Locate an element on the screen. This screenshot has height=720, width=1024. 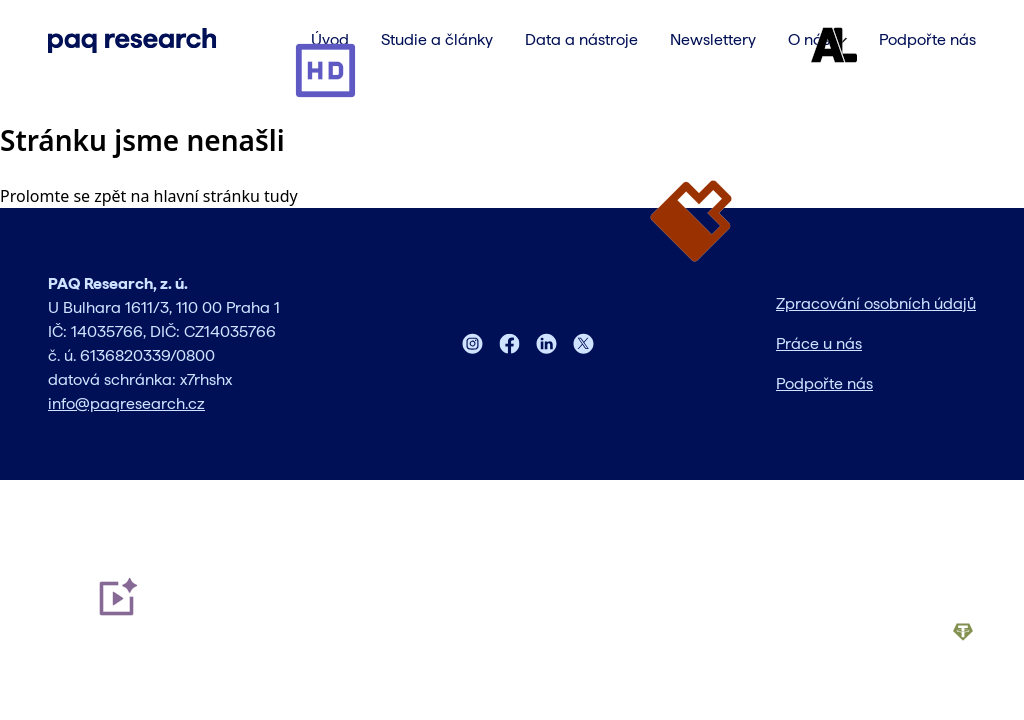
tether (USDT) cryptocurrency logo is located at coordinates (963, 632).